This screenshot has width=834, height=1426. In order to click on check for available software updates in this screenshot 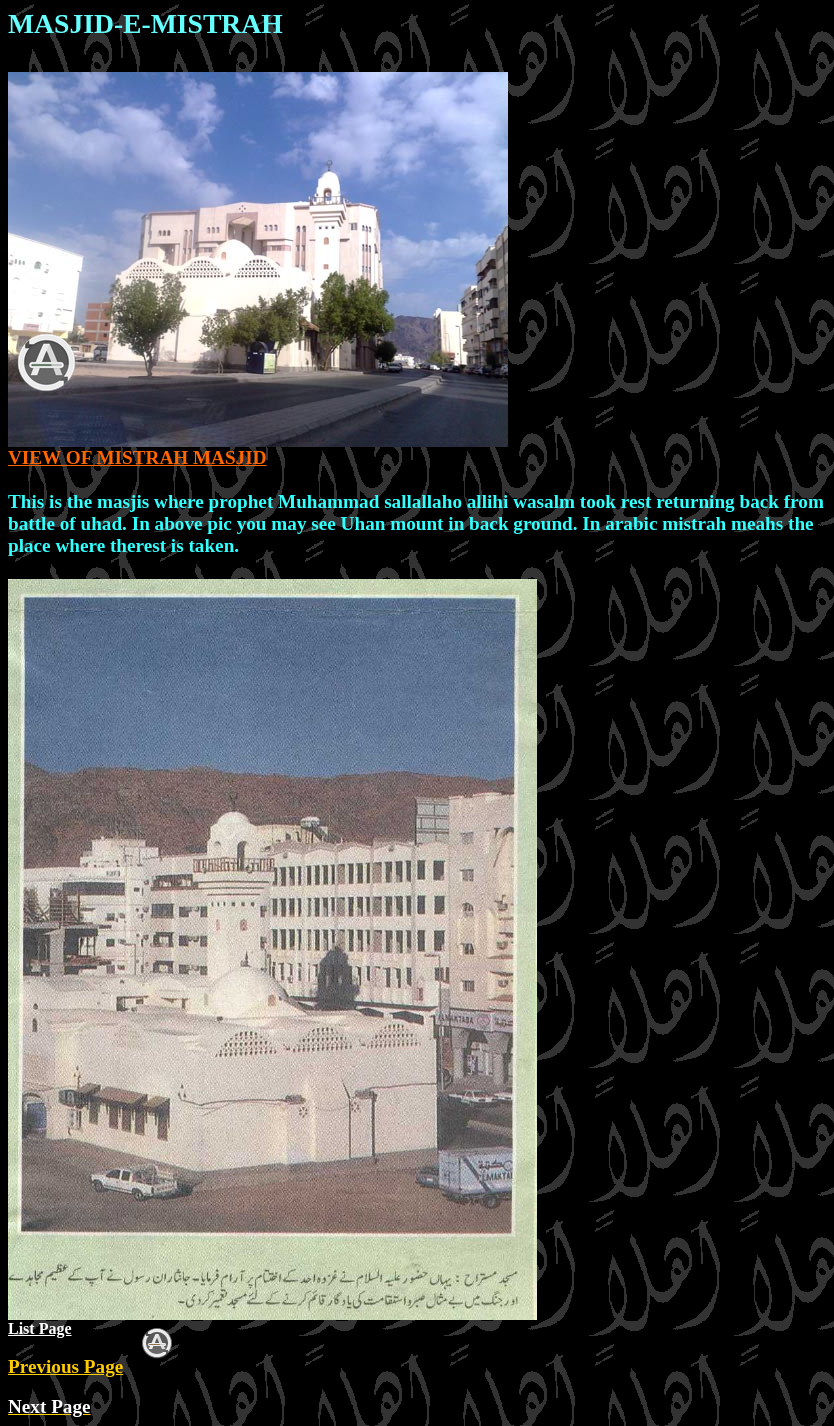, I will do `click(46, 362)`.